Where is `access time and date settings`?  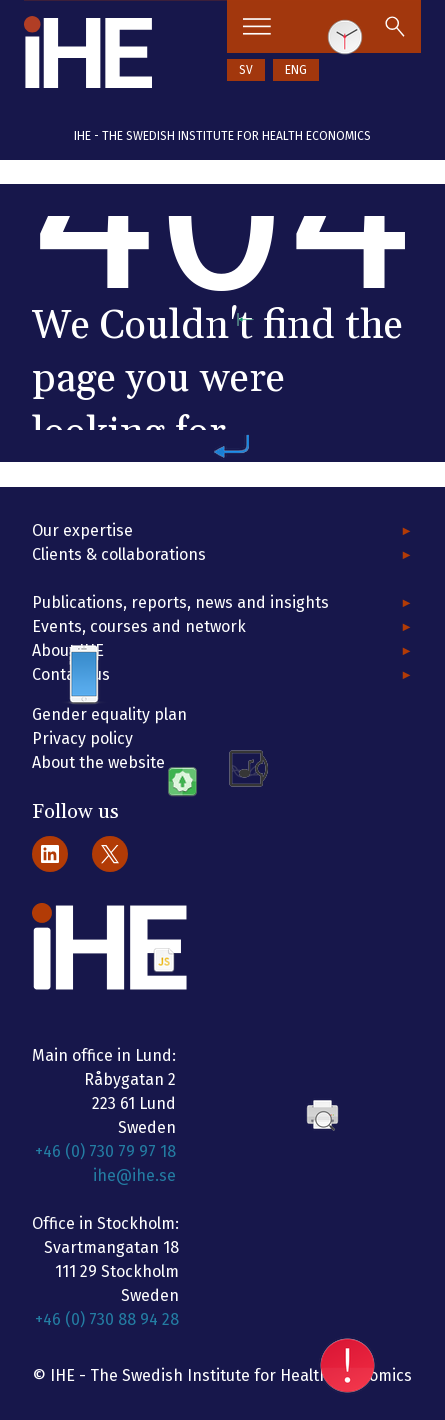
access time and date settings is located at coordinates (345, 37).